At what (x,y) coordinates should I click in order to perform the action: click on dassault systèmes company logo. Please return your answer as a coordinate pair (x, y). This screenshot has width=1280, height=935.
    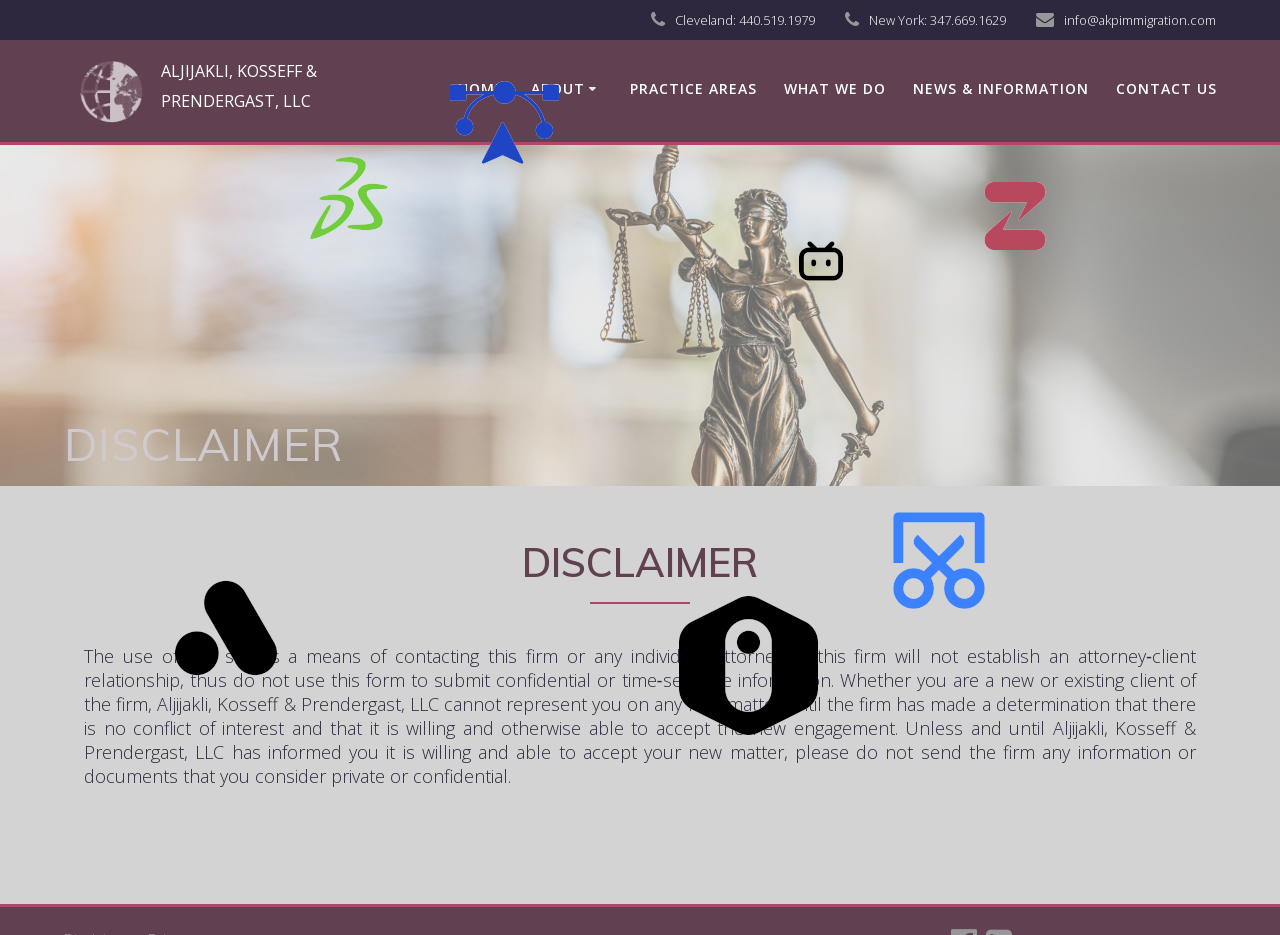
    Looking at the image, I should click on (349, 198).